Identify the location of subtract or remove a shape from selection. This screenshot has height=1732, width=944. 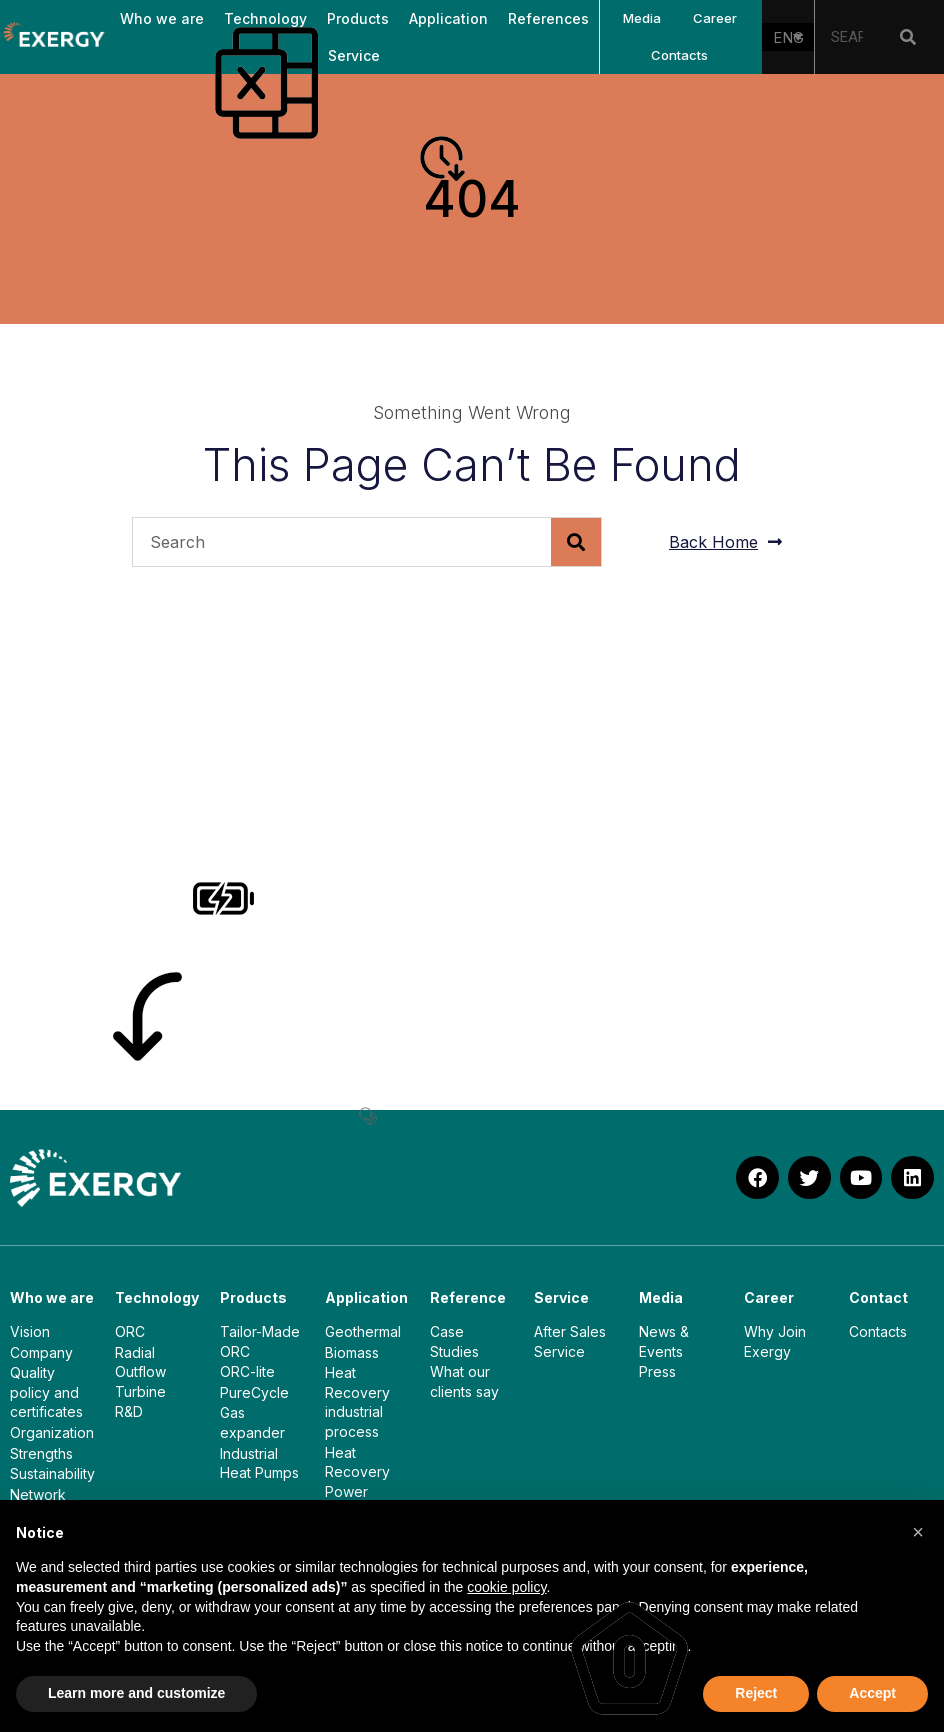
(368, 1116).